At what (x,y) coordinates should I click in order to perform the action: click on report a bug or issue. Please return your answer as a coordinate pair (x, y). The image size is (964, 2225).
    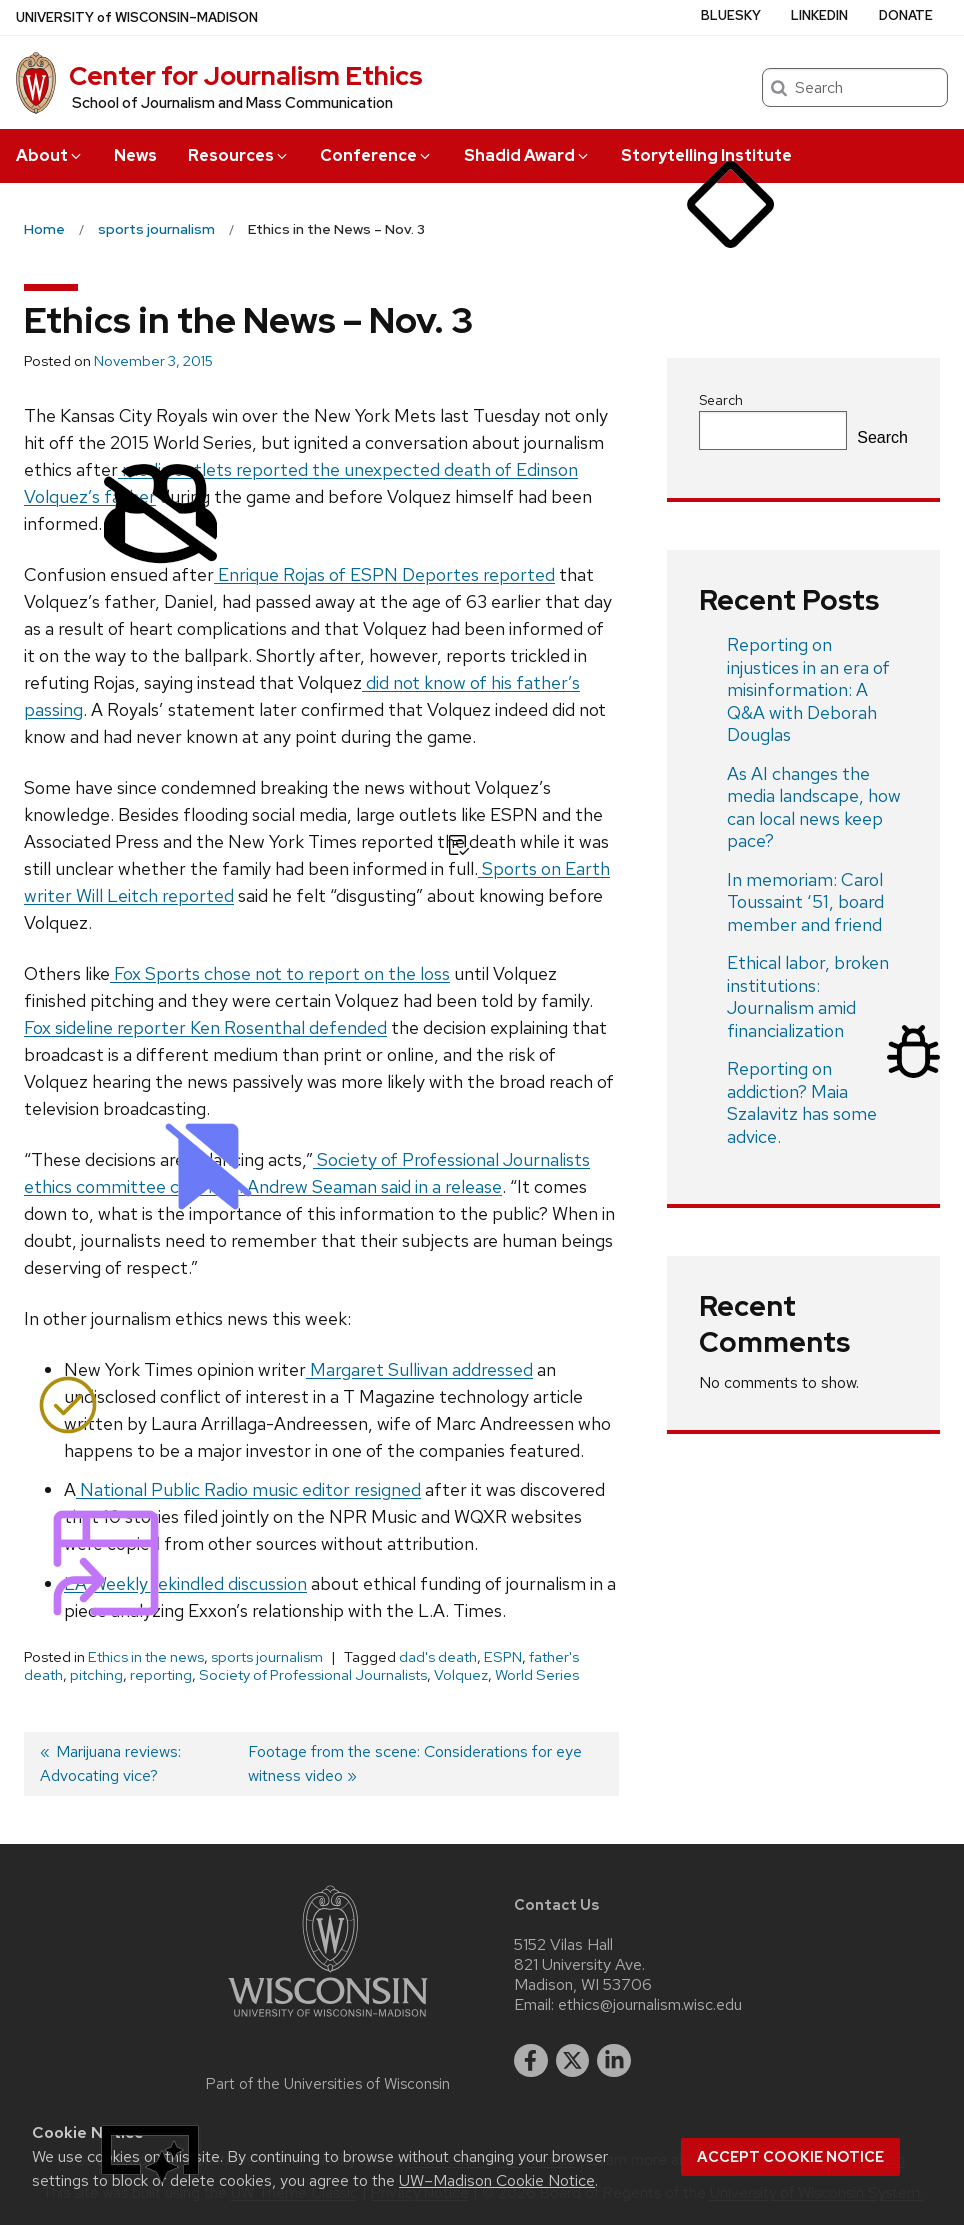
    Looking at the image, I should click on (913, 1051).